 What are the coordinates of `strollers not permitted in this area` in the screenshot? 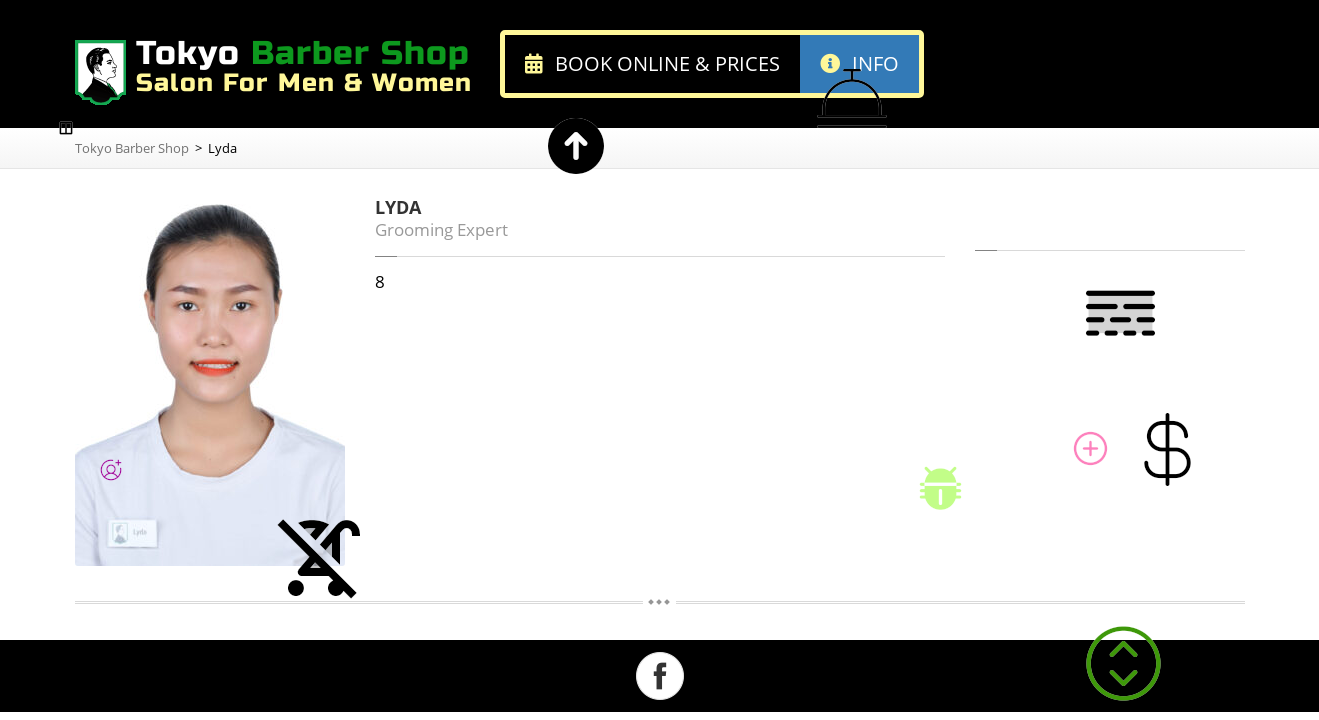 It's located at (320, 556).